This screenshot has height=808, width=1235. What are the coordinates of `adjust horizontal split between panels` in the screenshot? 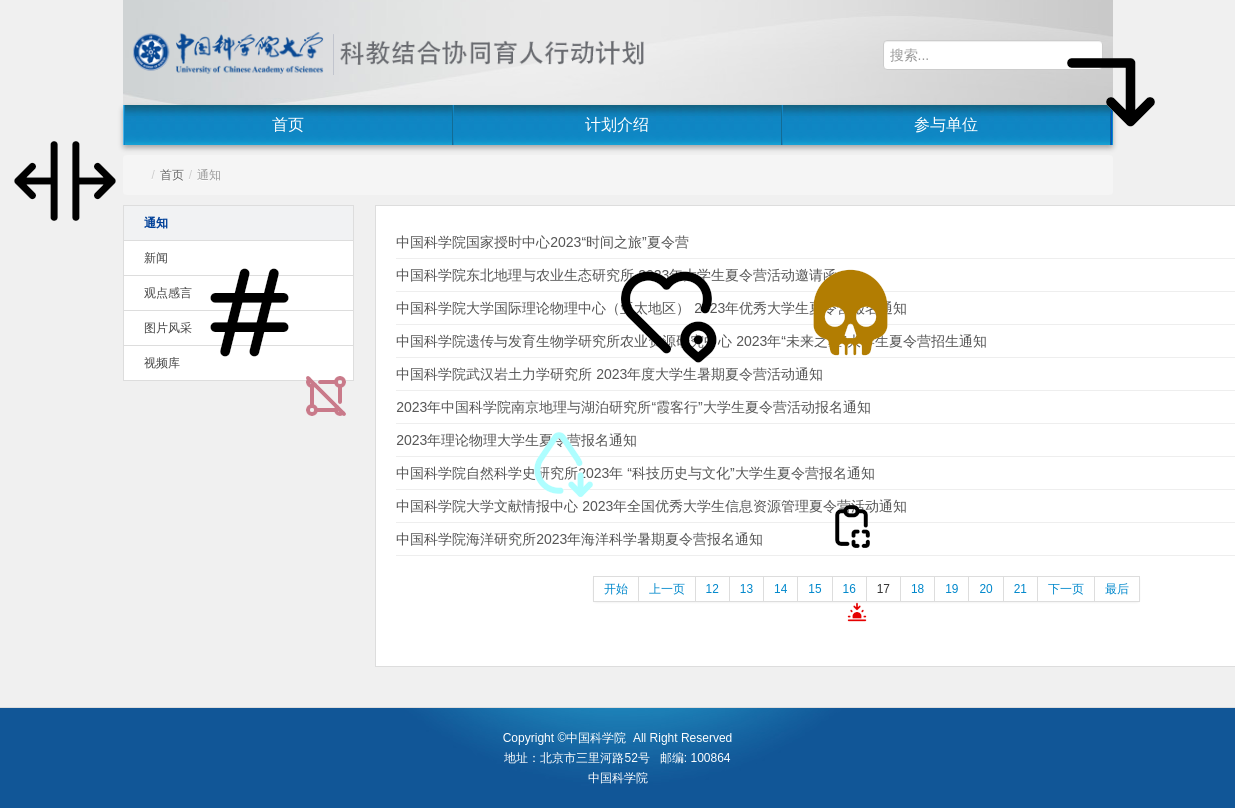 It's located at (65, 181).